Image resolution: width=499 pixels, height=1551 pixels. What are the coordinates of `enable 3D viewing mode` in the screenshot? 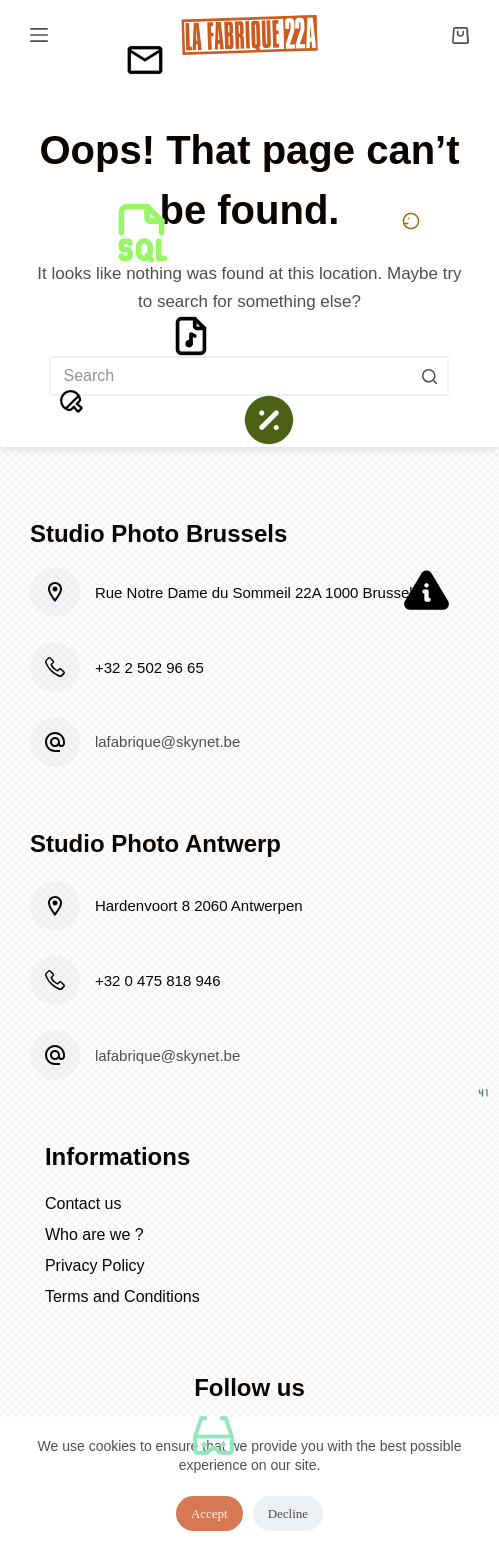 It's located at (213, 1436).